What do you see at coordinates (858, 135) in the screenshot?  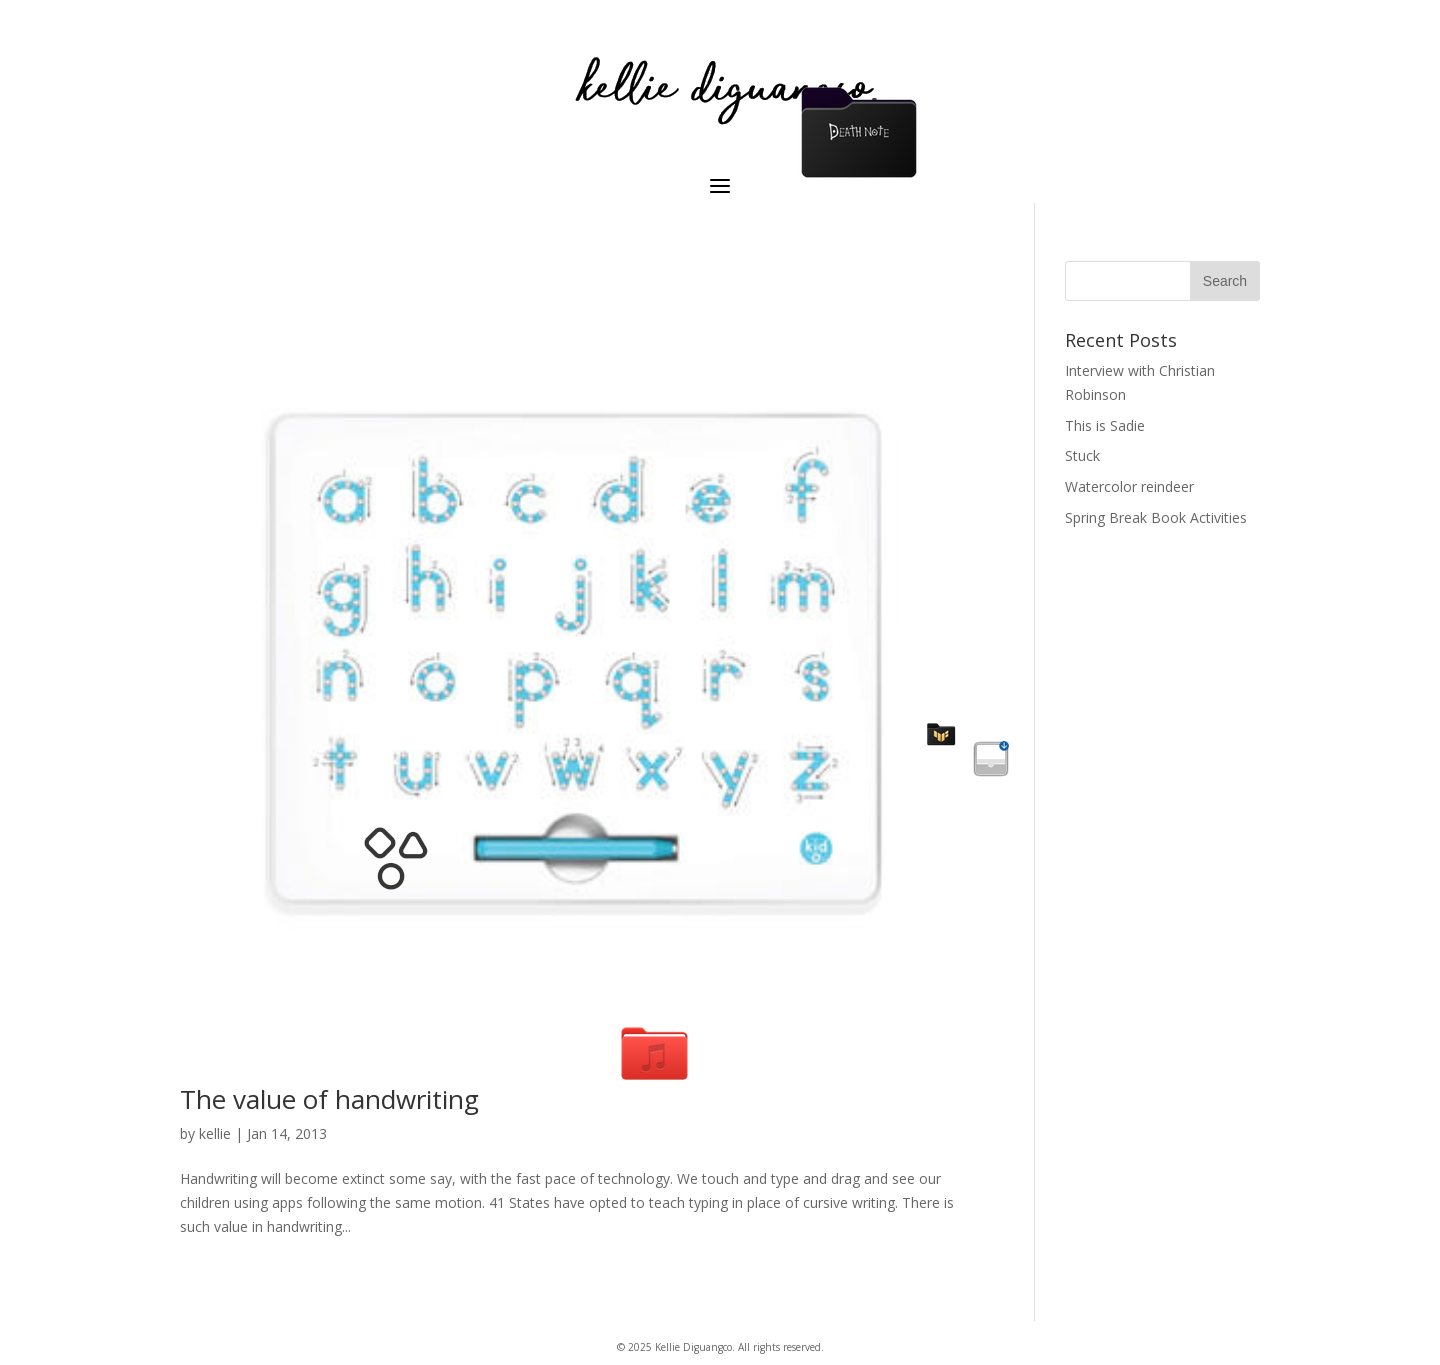 I see `folder containing death note anime/manga related files` at bounding box center [858, 135].